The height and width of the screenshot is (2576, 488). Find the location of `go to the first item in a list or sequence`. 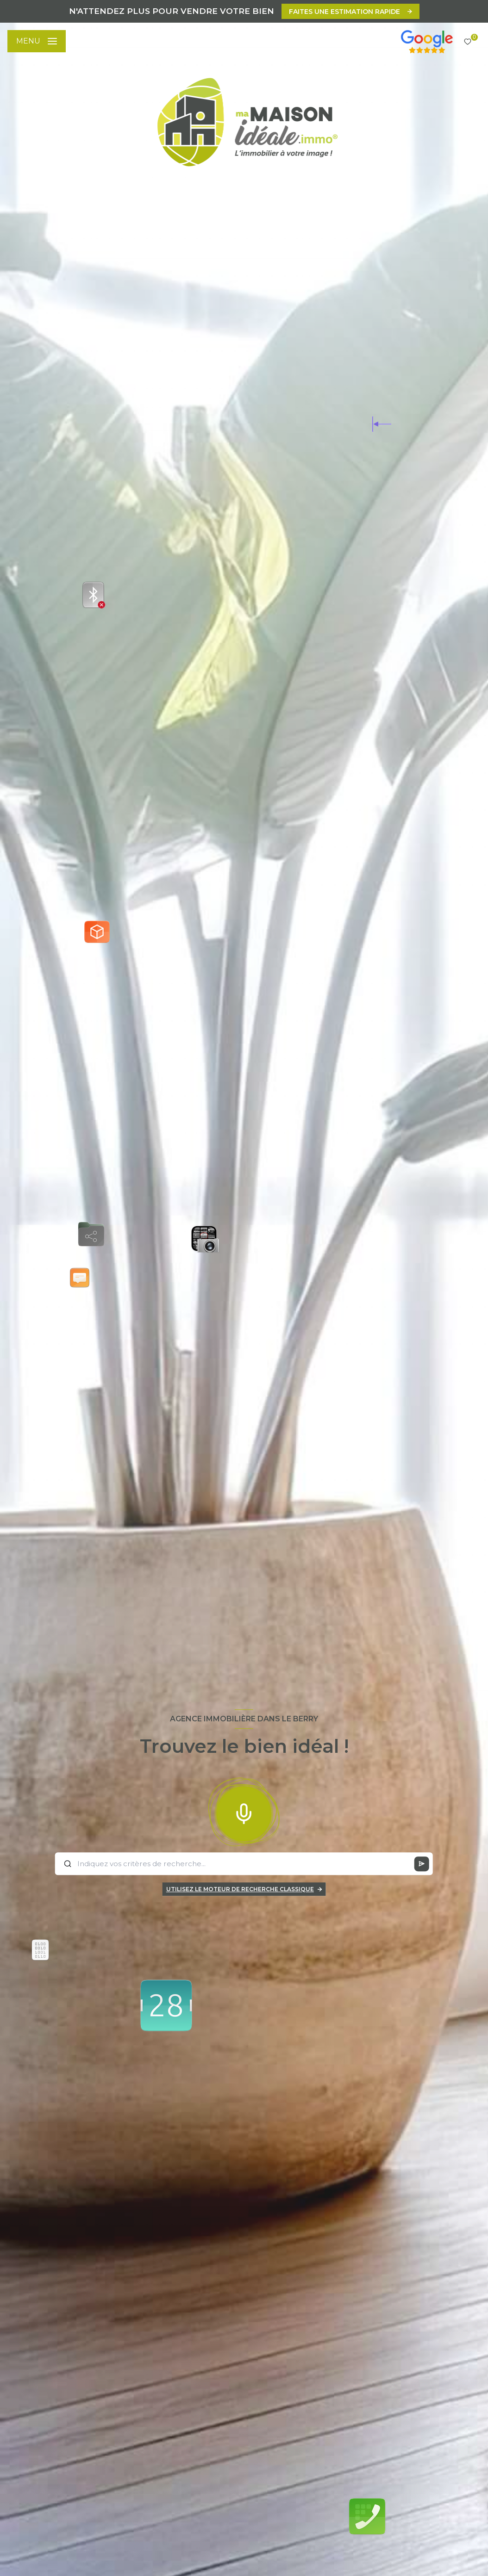

go to the first item in a list or sequence is located at coordinates (382, 424).